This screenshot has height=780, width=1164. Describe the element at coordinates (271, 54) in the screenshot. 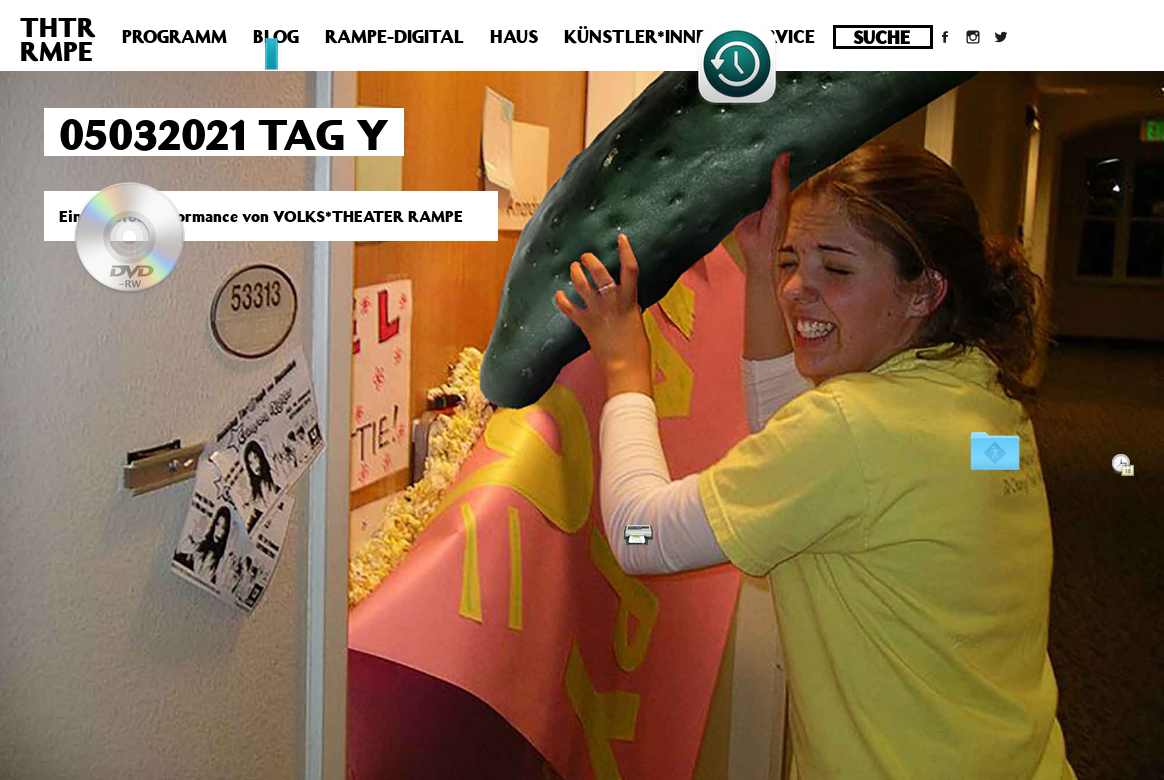

I see `iPod nano device connected` at that location.